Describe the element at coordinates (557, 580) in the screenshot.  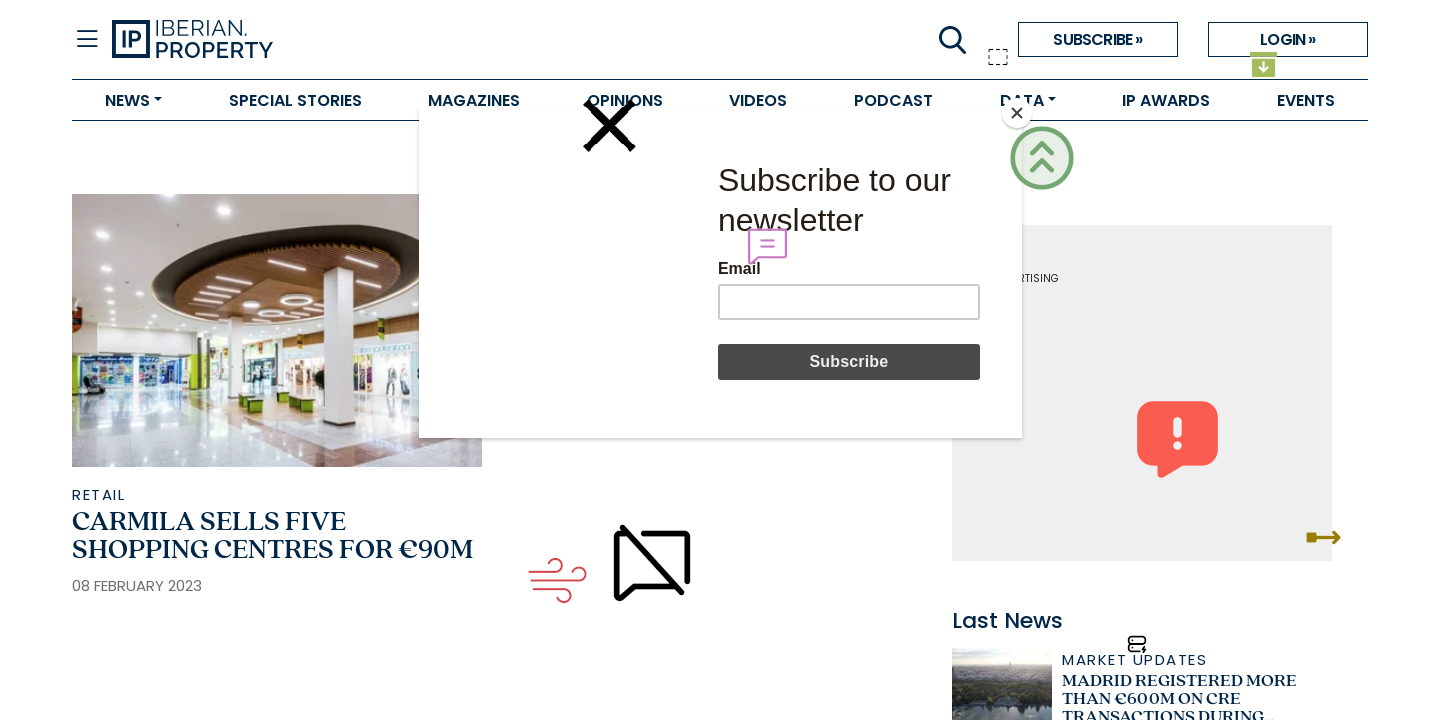
I see `indicates current wind conditions` at that location.